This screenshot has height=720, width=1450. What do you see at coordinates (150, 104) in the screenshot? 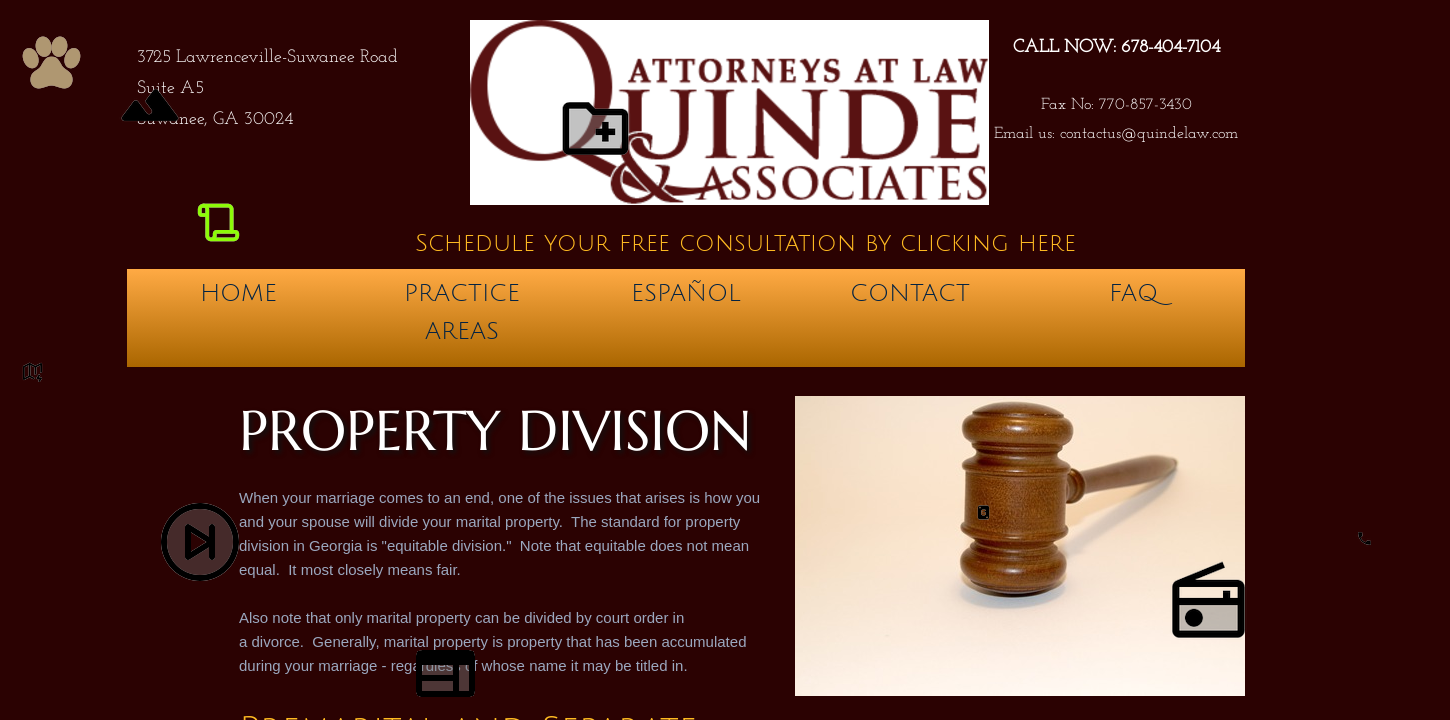
I see `view terrain or topographic map layer` at bounding box center [150, 104].